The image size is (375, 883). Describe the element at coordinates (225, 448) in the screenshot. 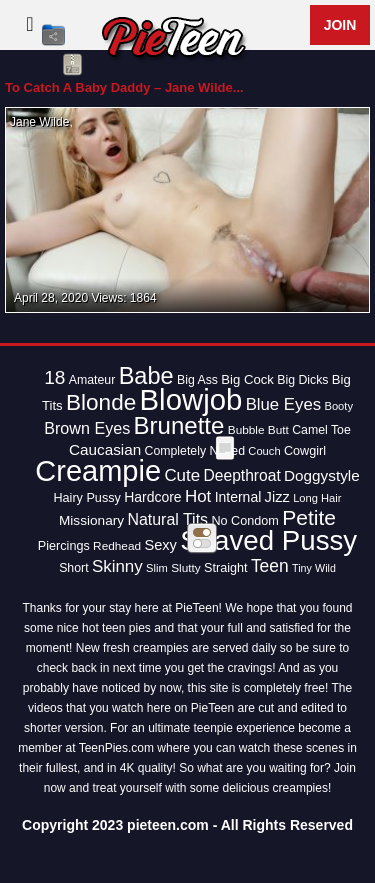

I see `indicates a file or folder contains documents` at that location.